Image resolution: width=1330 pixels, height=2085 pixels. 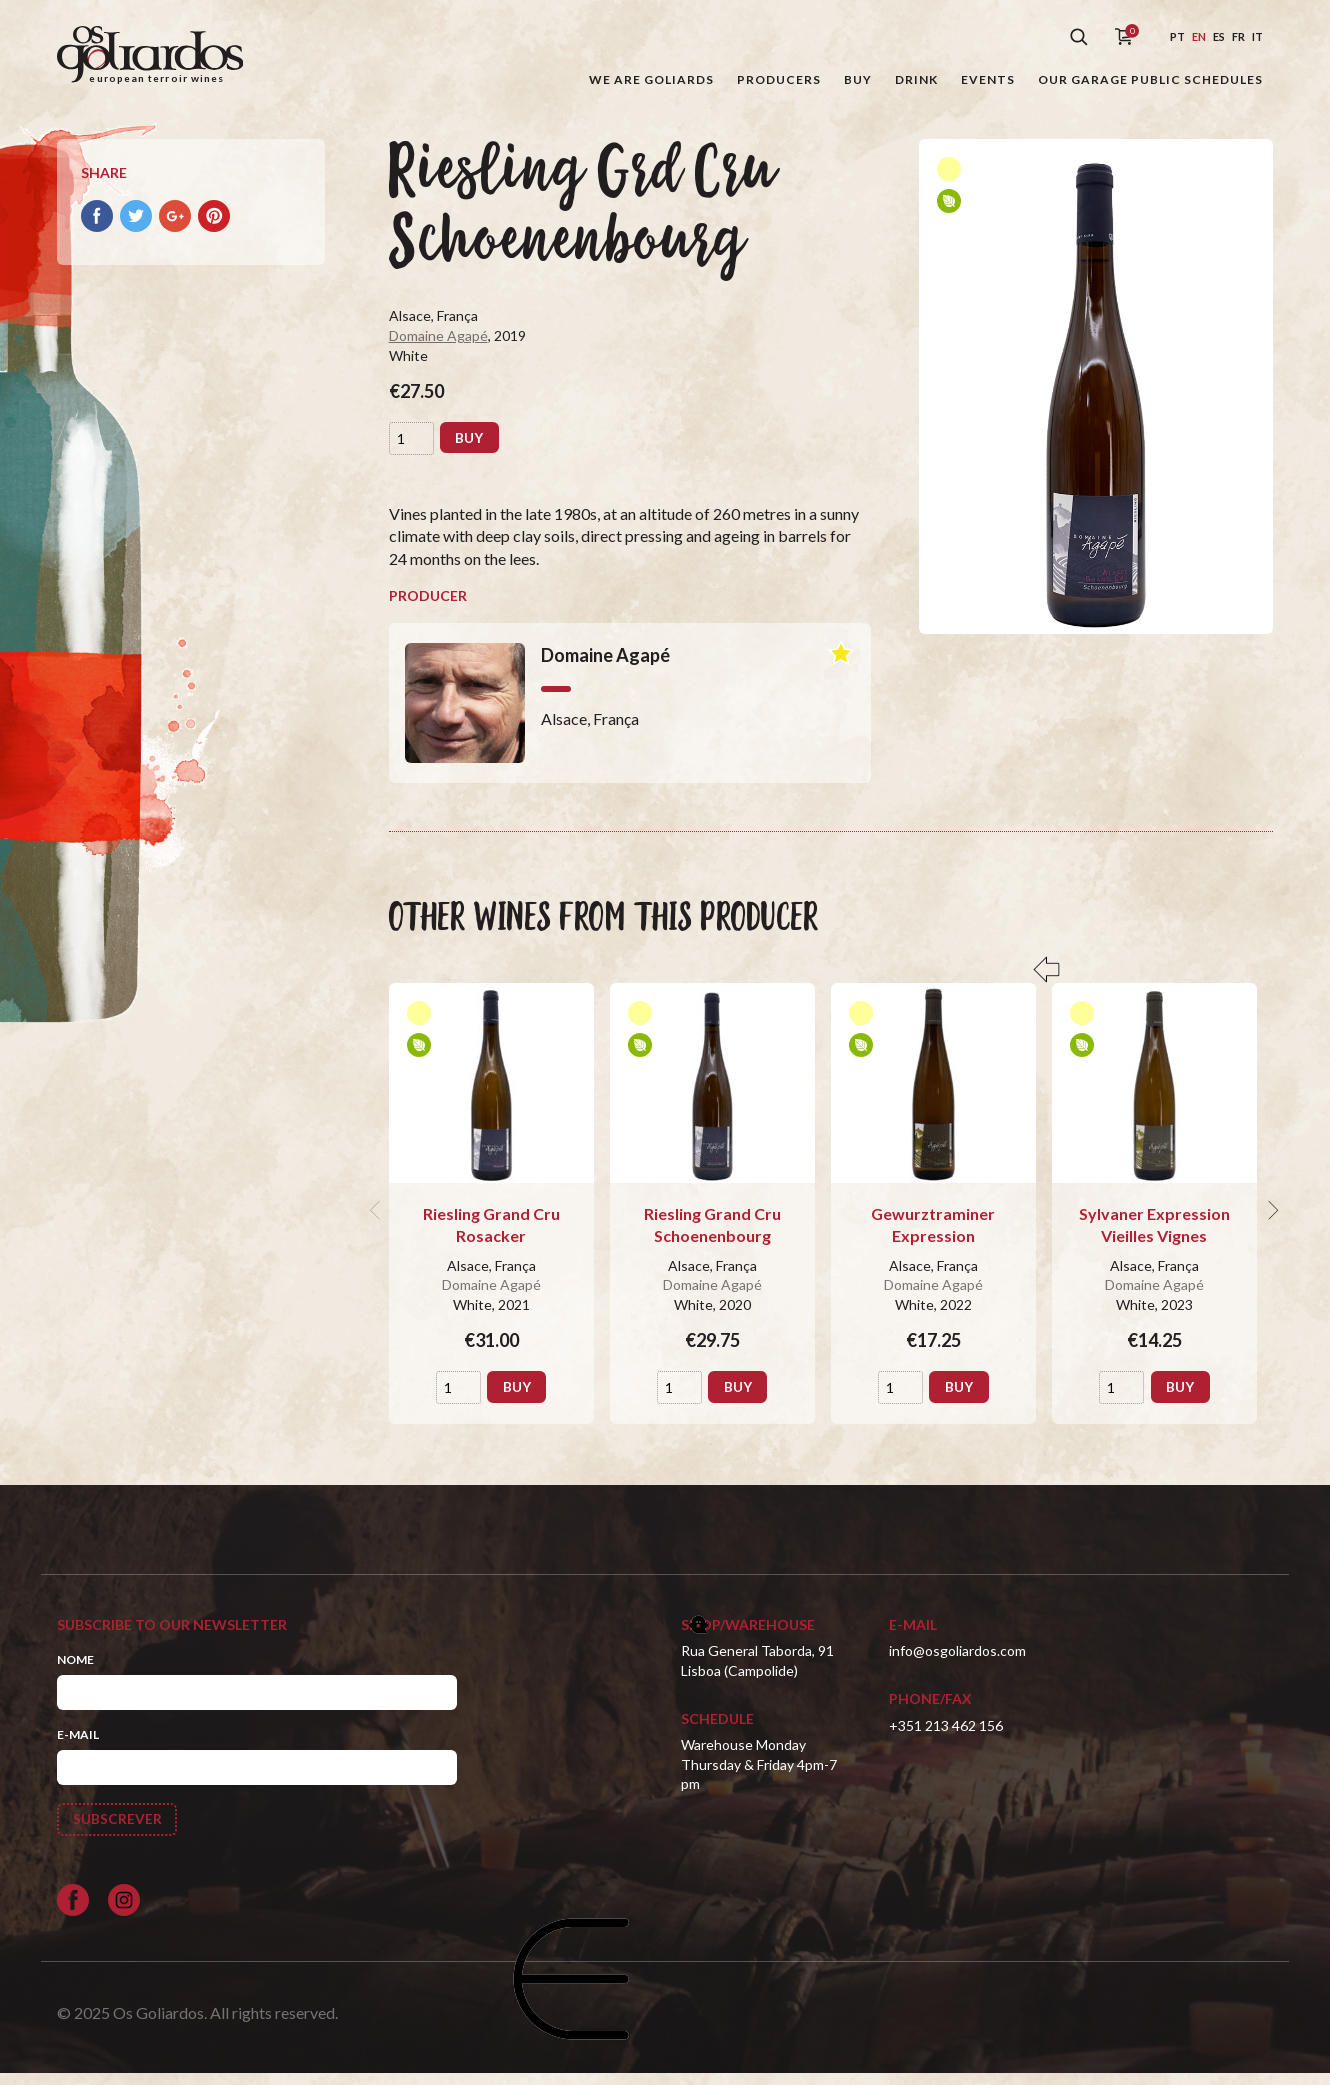 What do you see at coordinates (698, 1624) in the screenshot?
I see `toggle ghost mode or invisible status` at bounding box center [698, 1624].